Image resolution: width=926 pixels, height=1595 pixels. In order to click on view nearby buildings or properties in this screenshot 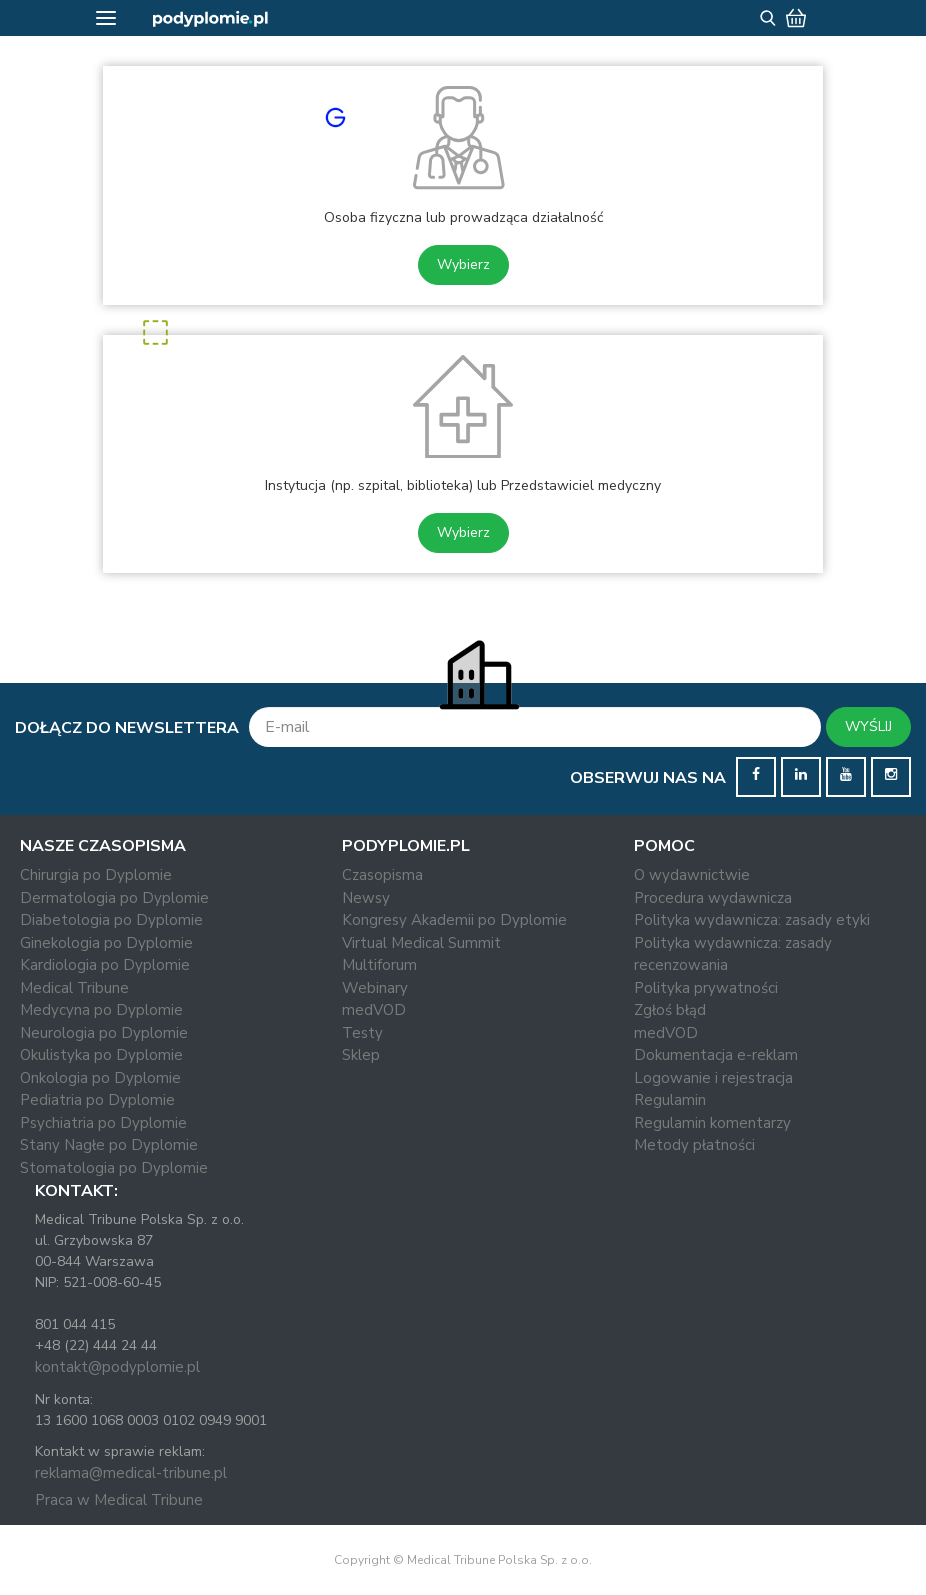, I will do `click(479, 677)`.